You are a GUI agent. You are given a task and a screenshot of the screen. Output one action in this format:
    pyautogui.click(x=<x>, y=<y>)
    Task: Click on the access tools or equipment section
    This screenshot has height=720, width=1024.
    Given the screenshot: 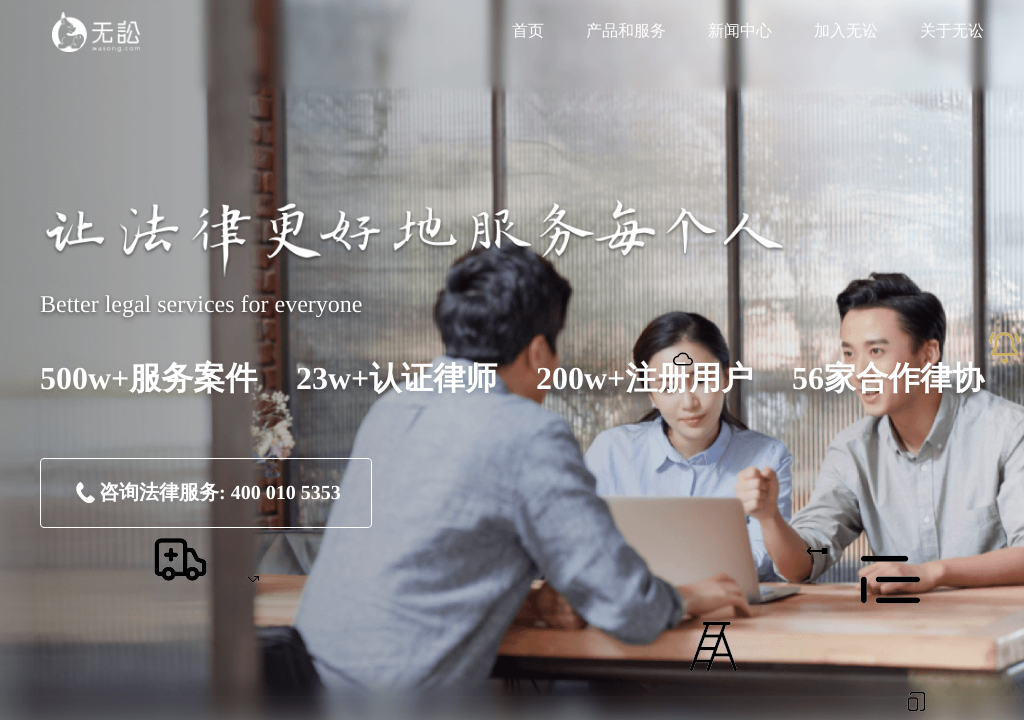 What is the action you would take?
    pyautogui.click(x=714, y=646)
    